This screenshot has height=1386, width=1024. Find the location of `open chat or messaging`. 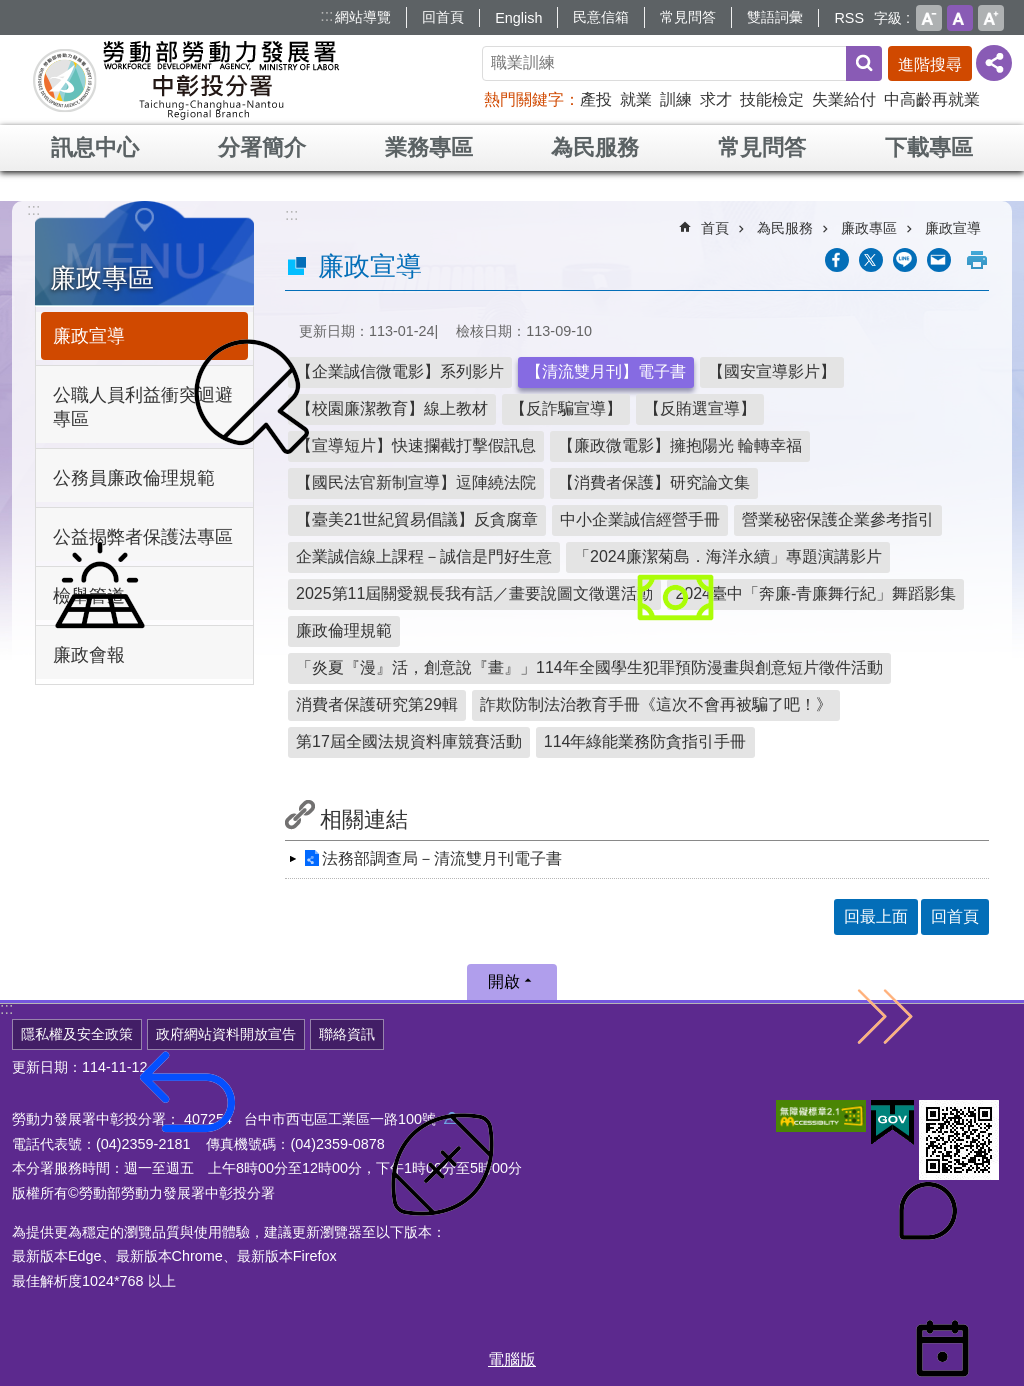

open chat or messaging is located at coordinates (927, 1212).